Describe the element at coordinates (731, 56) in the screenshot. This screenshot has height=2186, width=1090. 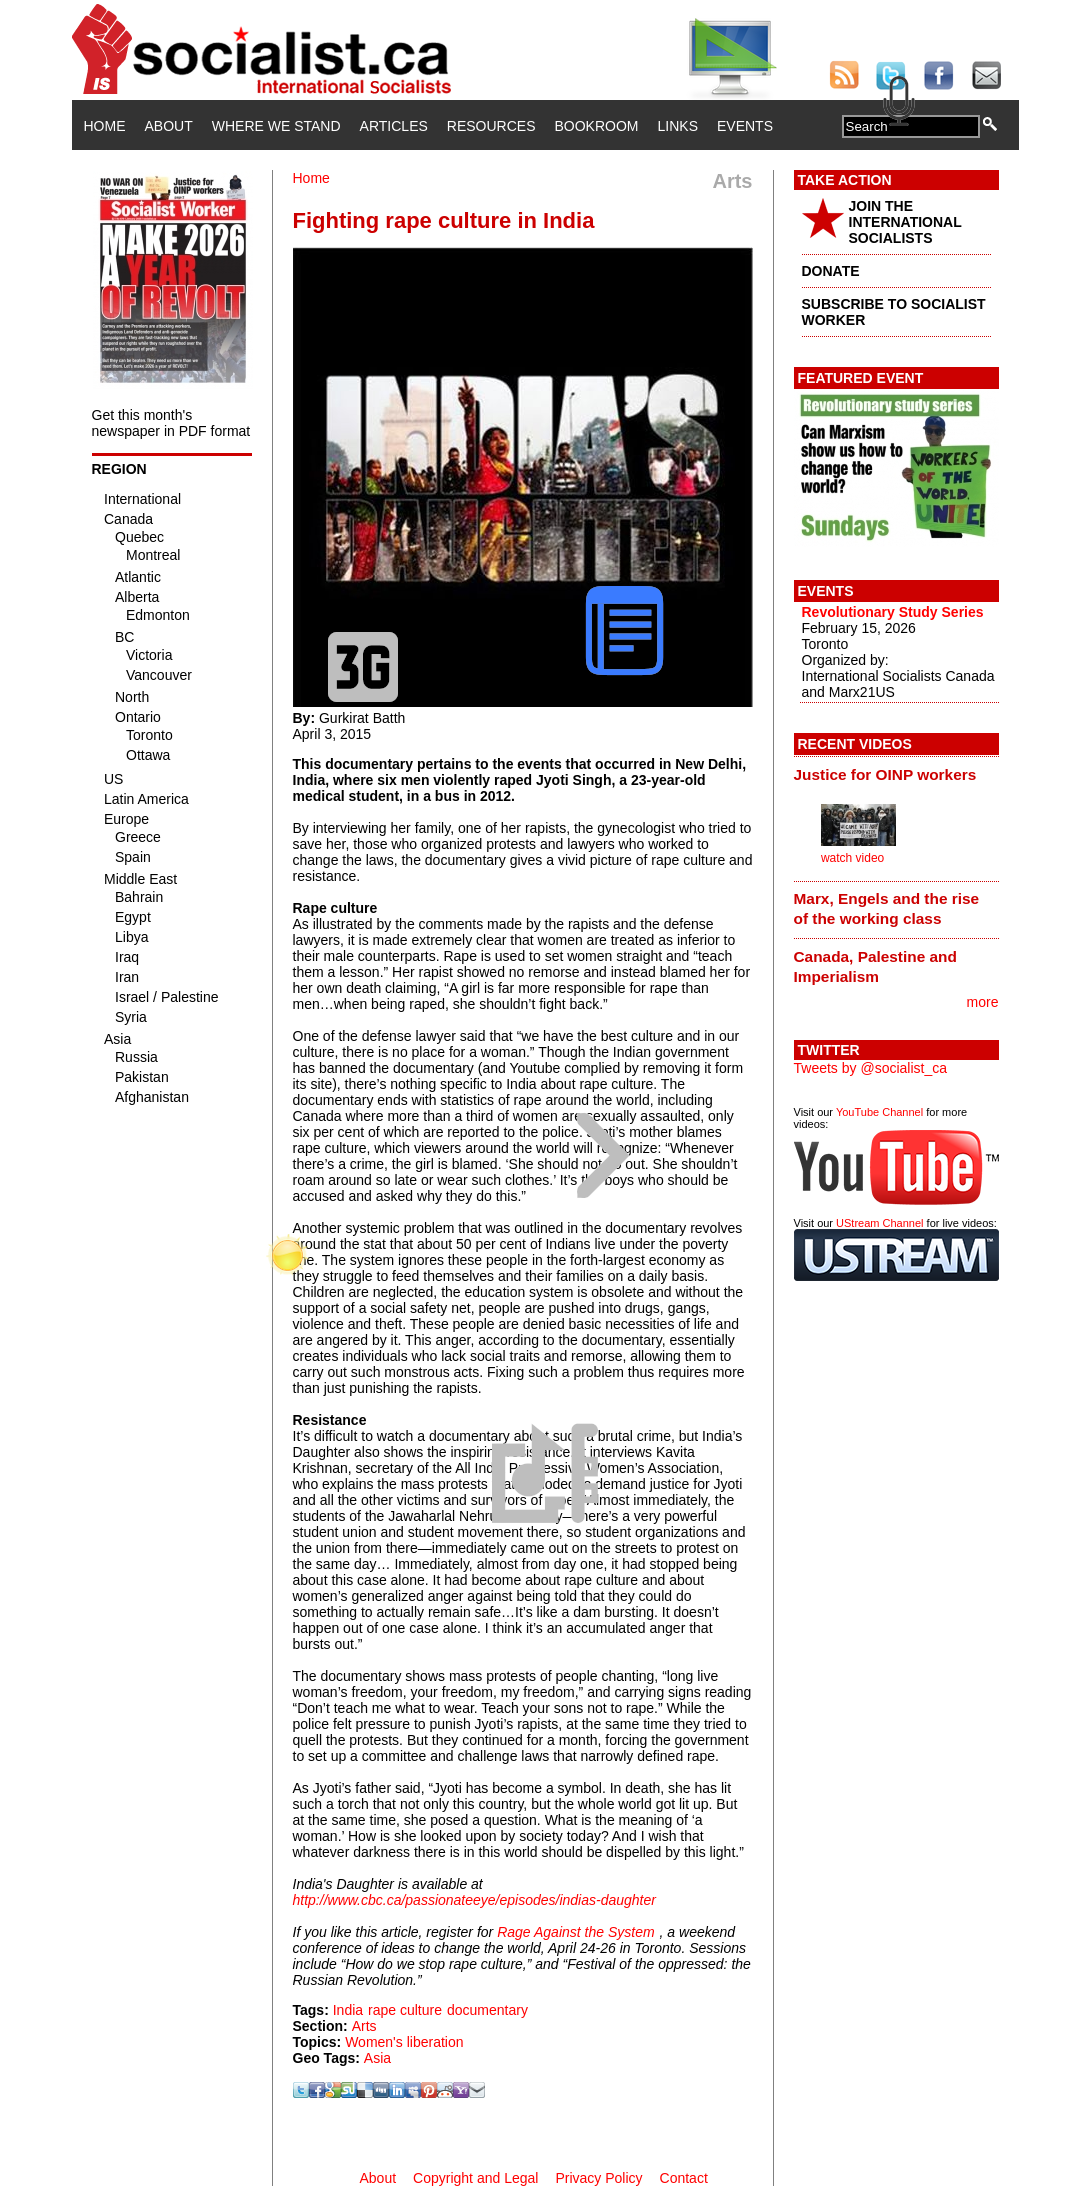
I see `access display settings` at that location.